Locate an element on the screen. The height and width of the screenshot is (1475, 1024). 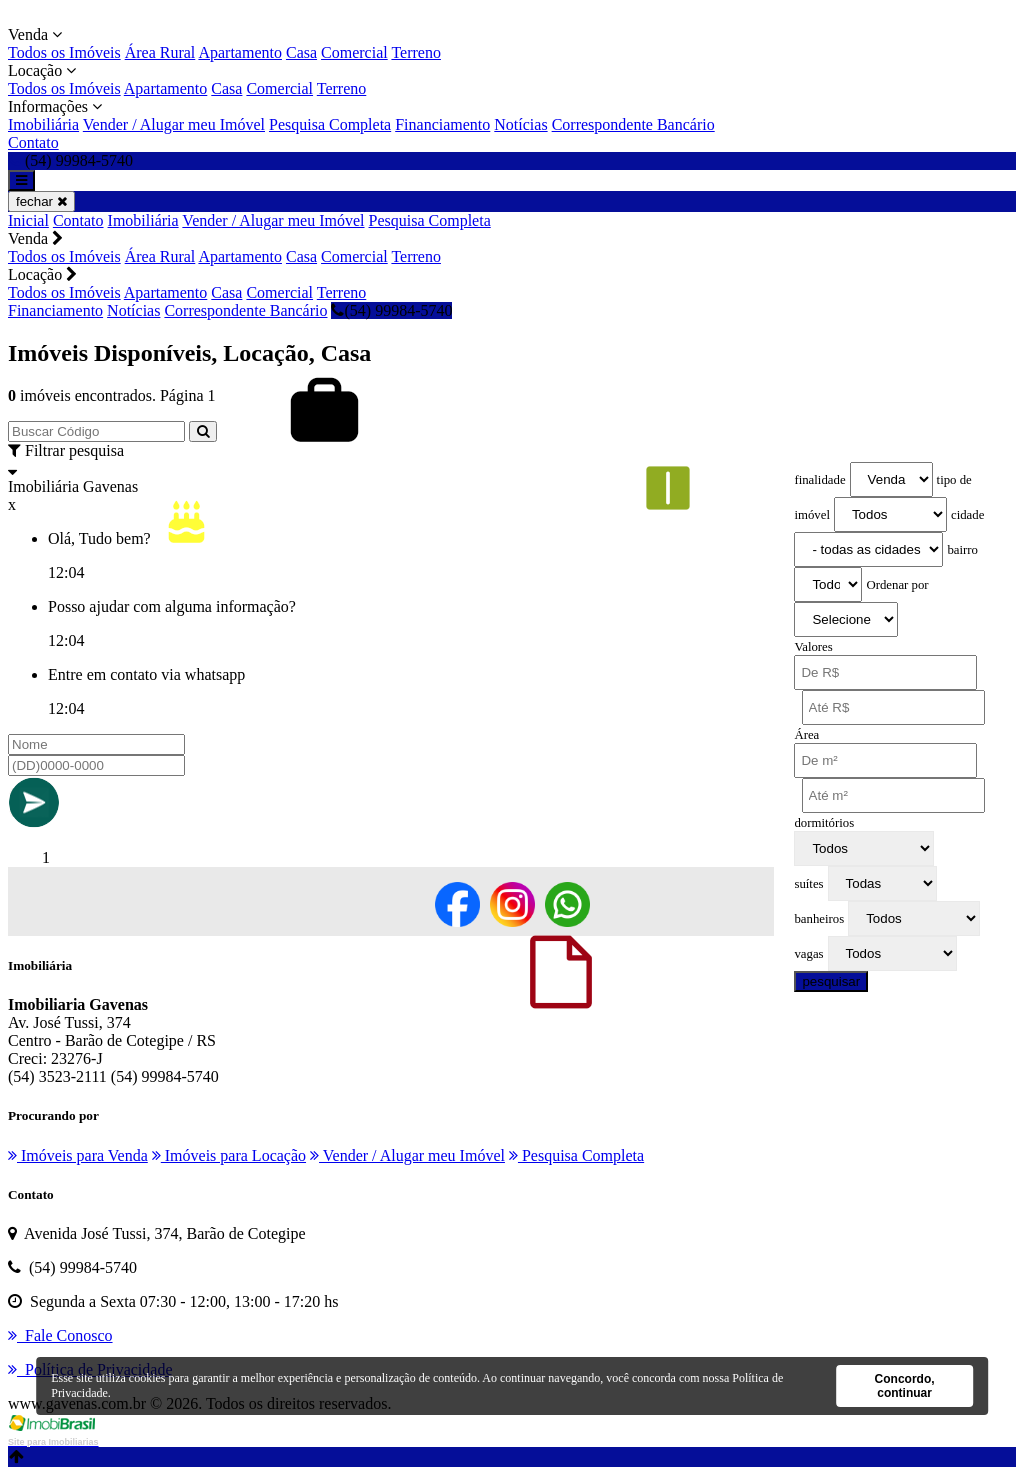
view birthday or celebration events is located at coordinates (186, 522).